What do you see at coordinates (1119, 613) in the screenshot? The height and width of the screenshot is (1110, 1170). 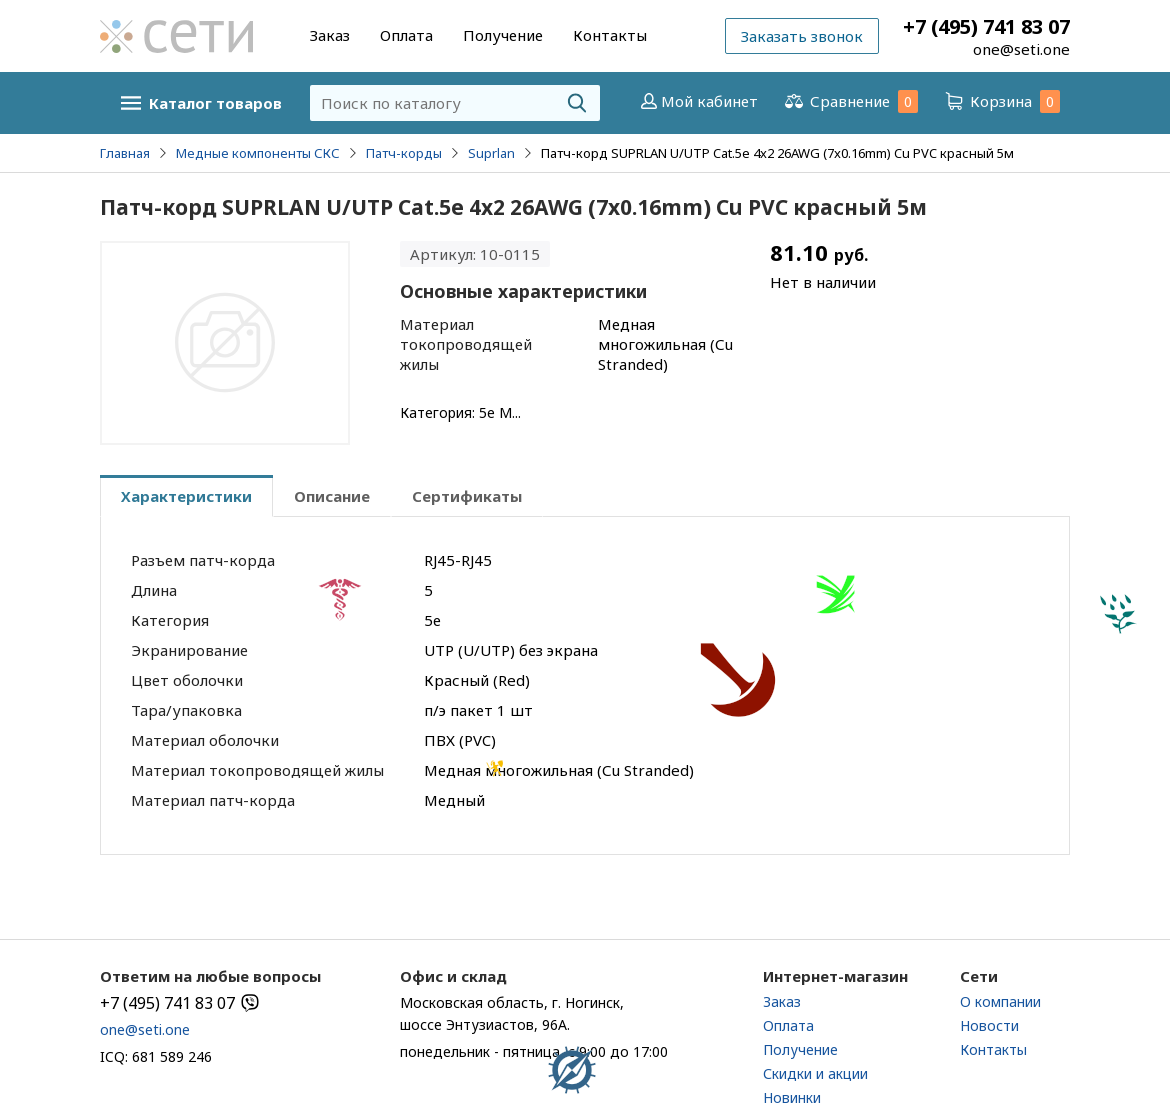 I see `water your plants` at bounding box center [1119, 613].